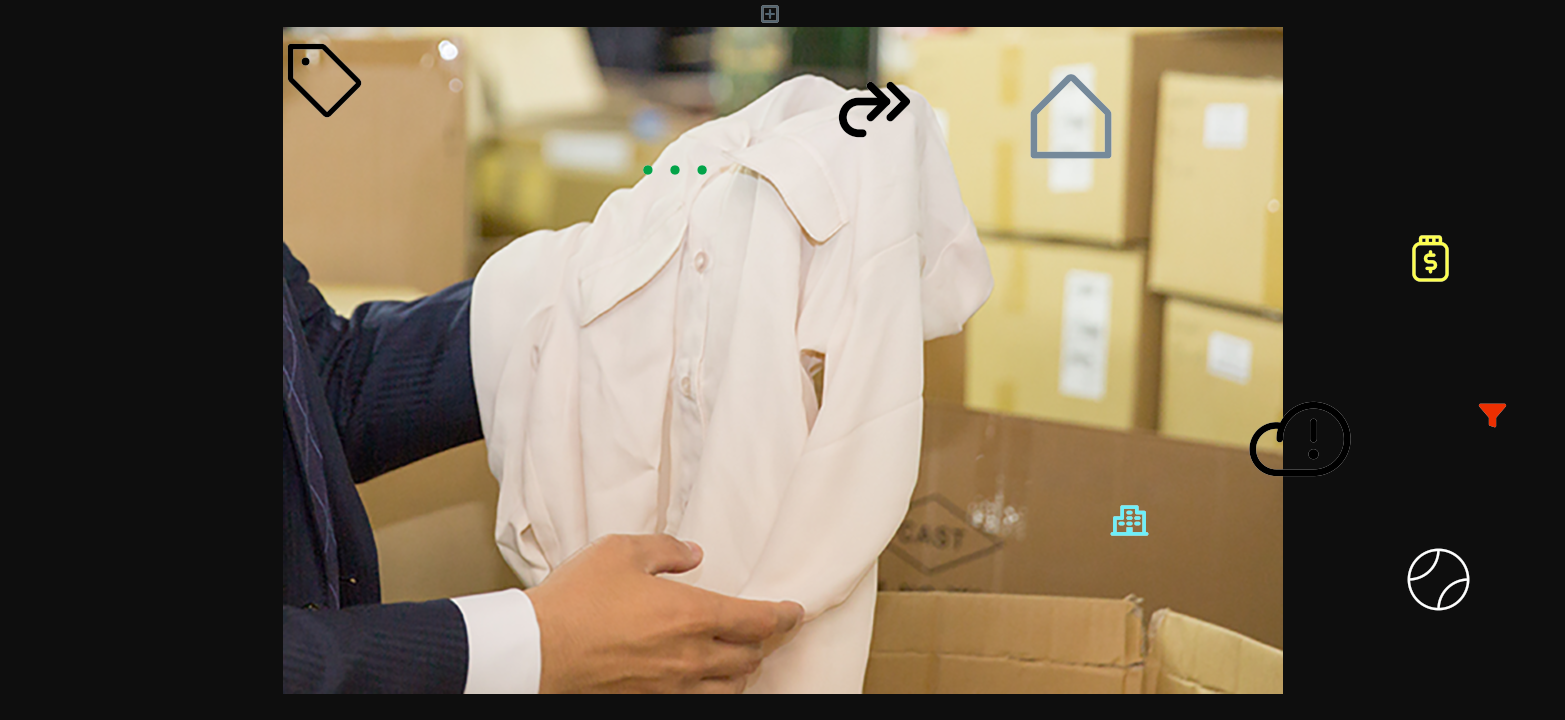  What do you see at coordinates (1071, 118) in the screenshot?
I see `navigate to home screen` at bounding box center [1071, 118].